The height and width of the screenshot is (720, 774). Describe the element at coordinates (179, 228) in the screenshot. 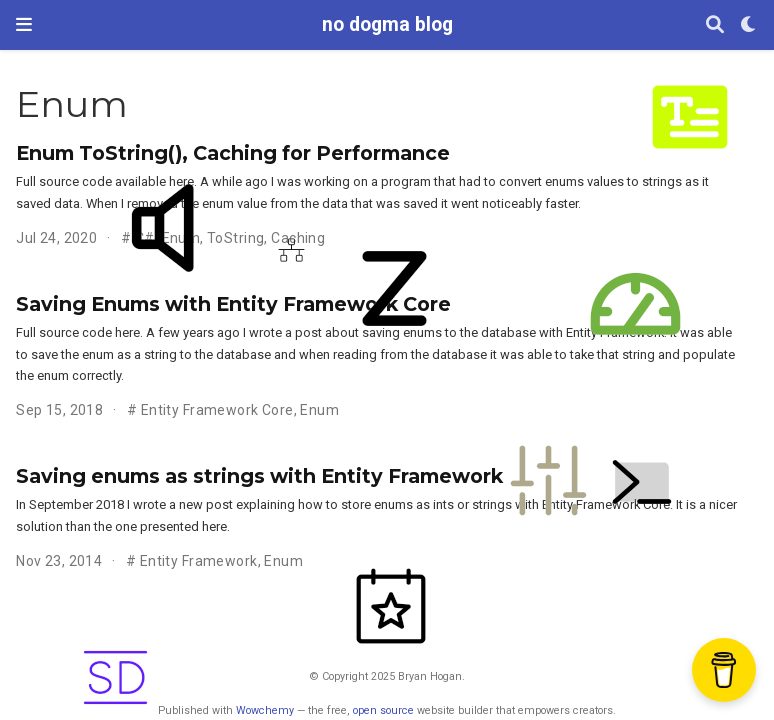

I see `speaker with no audio output` at that location.